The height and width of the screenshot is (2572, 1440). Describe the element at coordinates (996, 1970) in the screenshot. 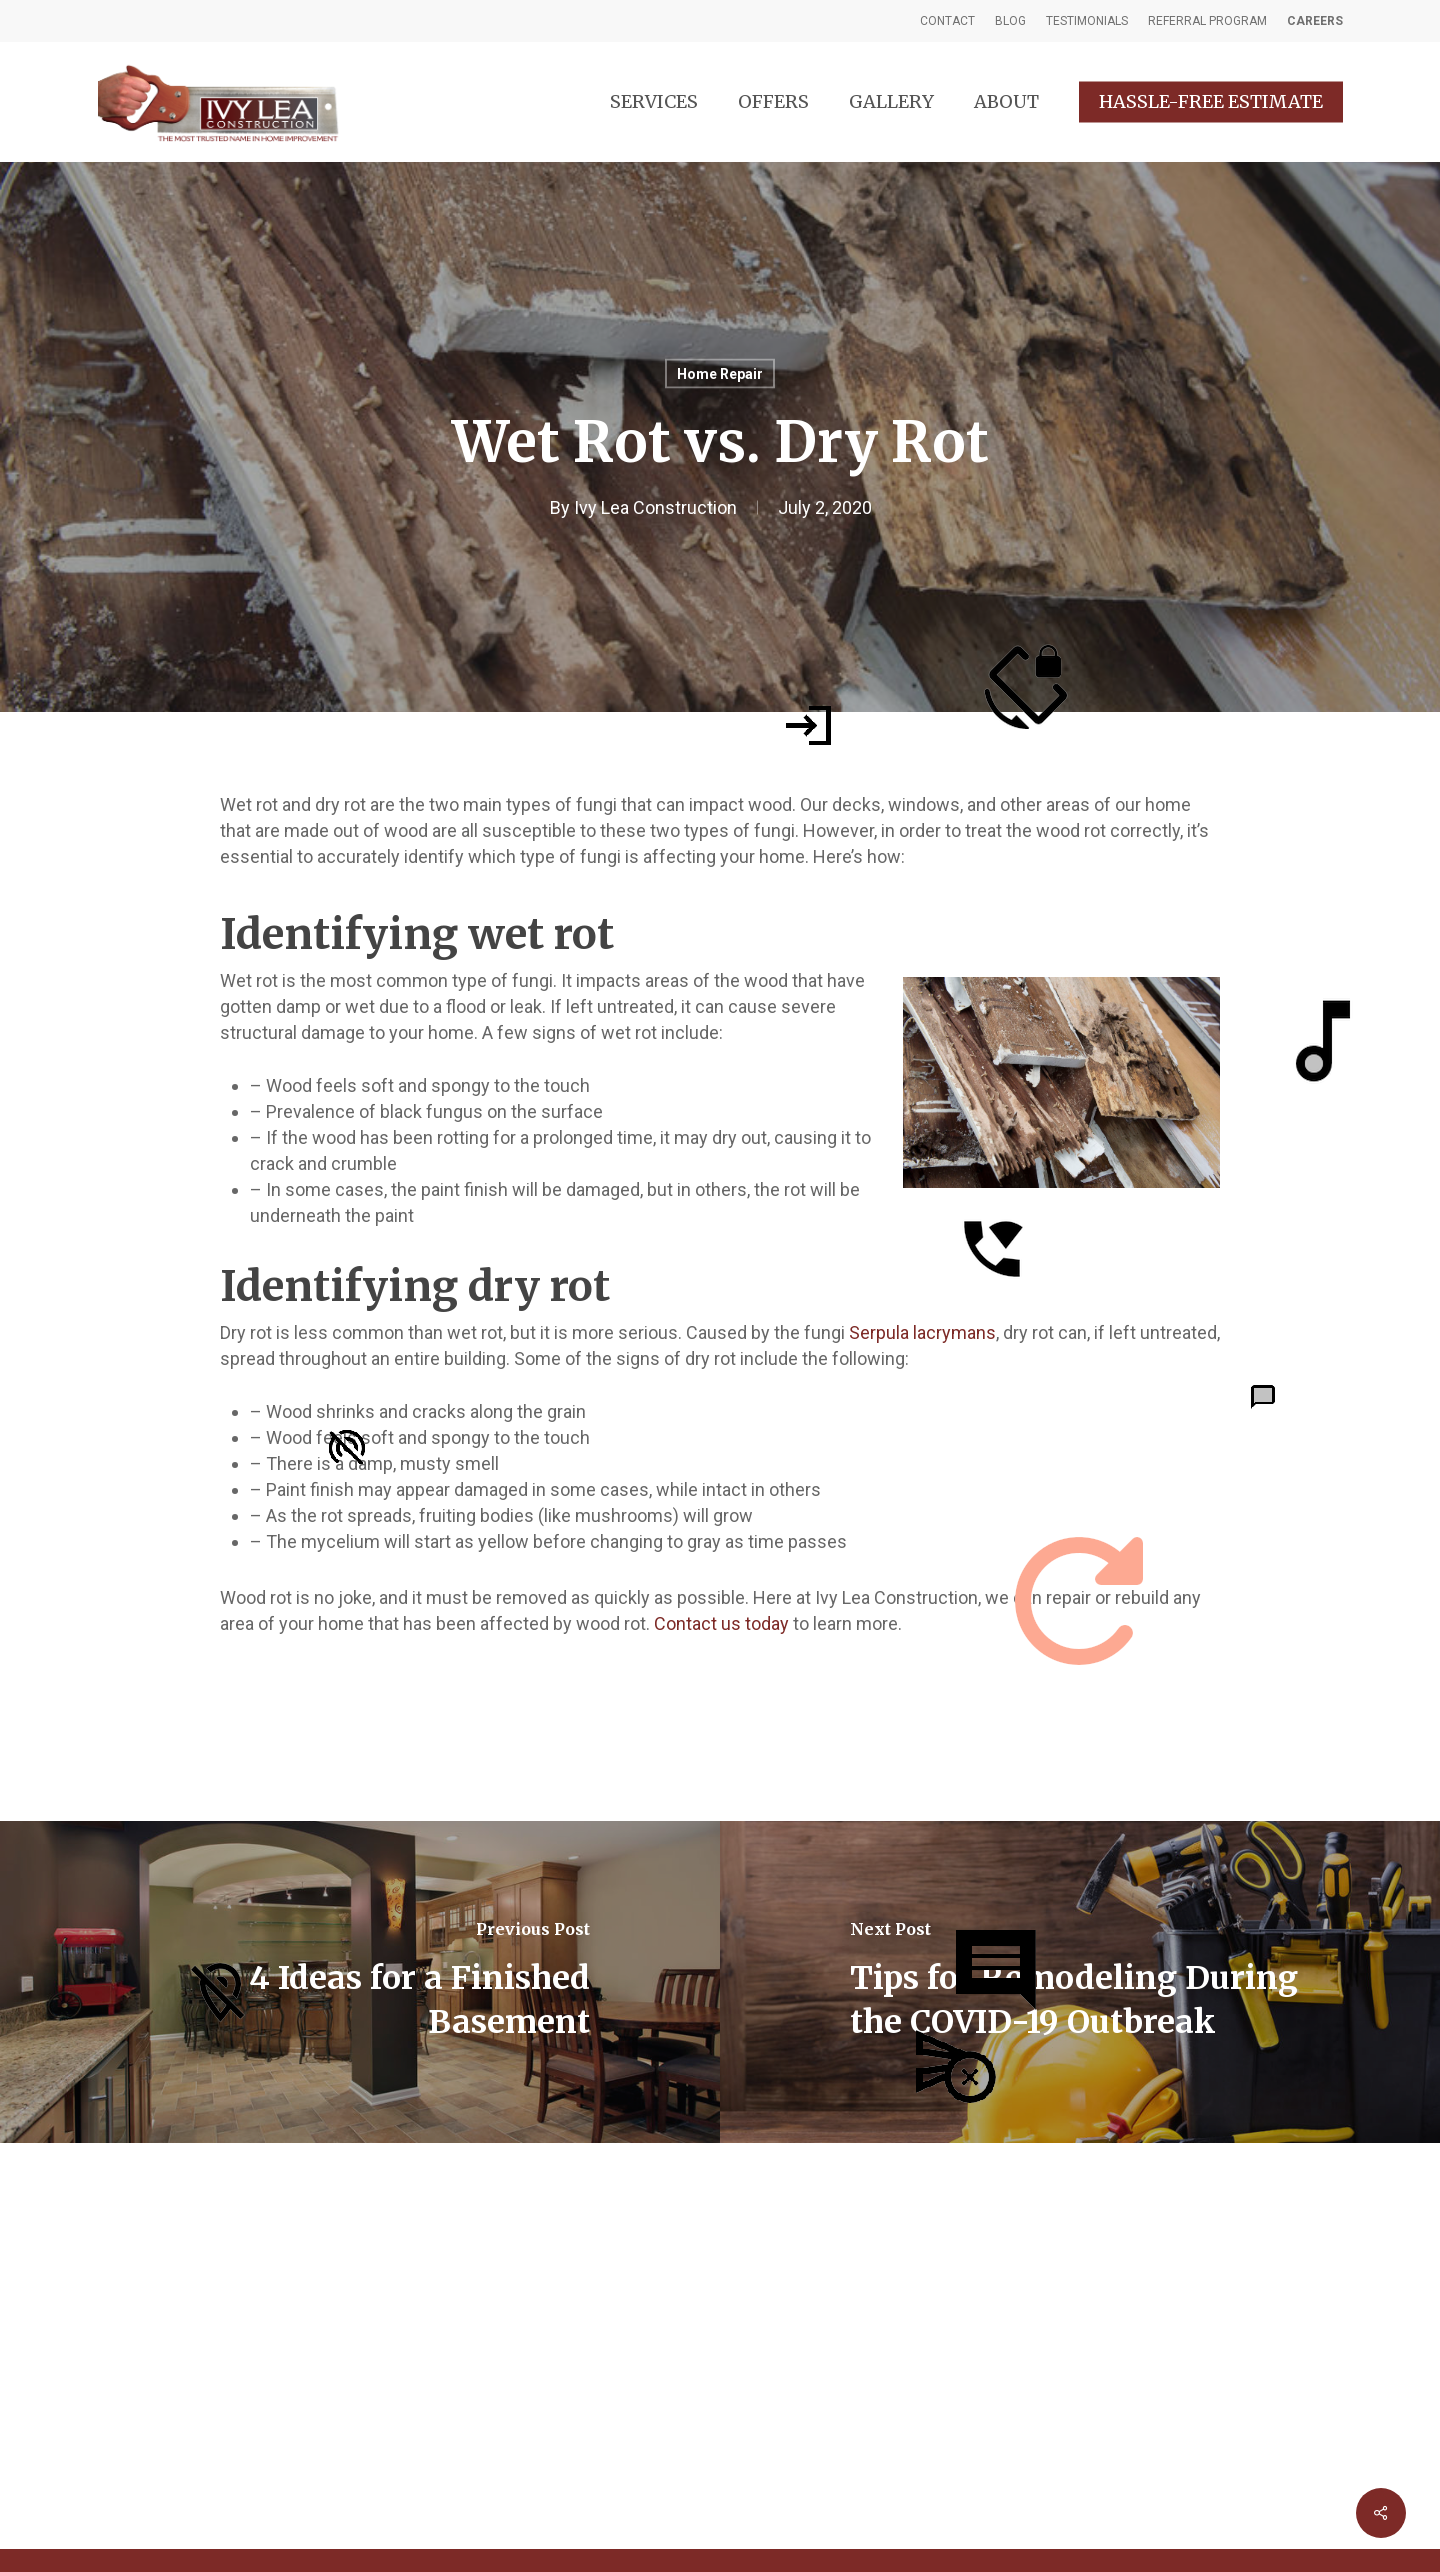

I see `open comments section` at that location.